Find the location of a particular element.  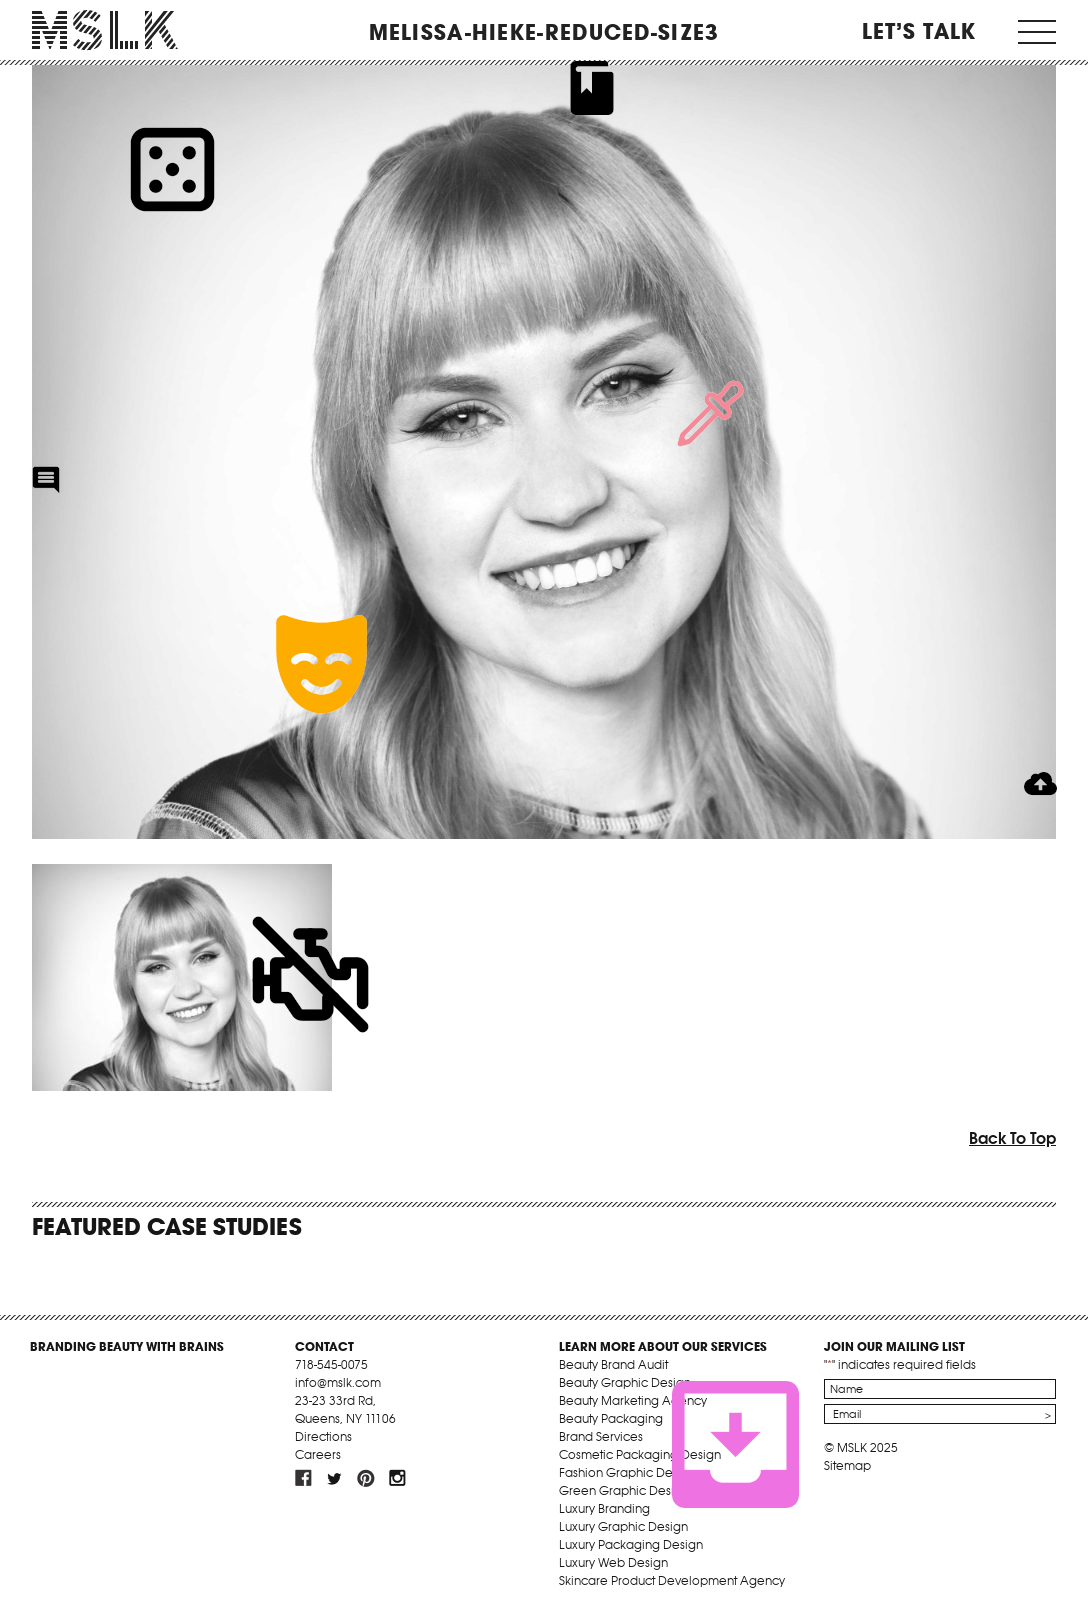

upload file to cloud storage is located at coordinates (1040, 783).